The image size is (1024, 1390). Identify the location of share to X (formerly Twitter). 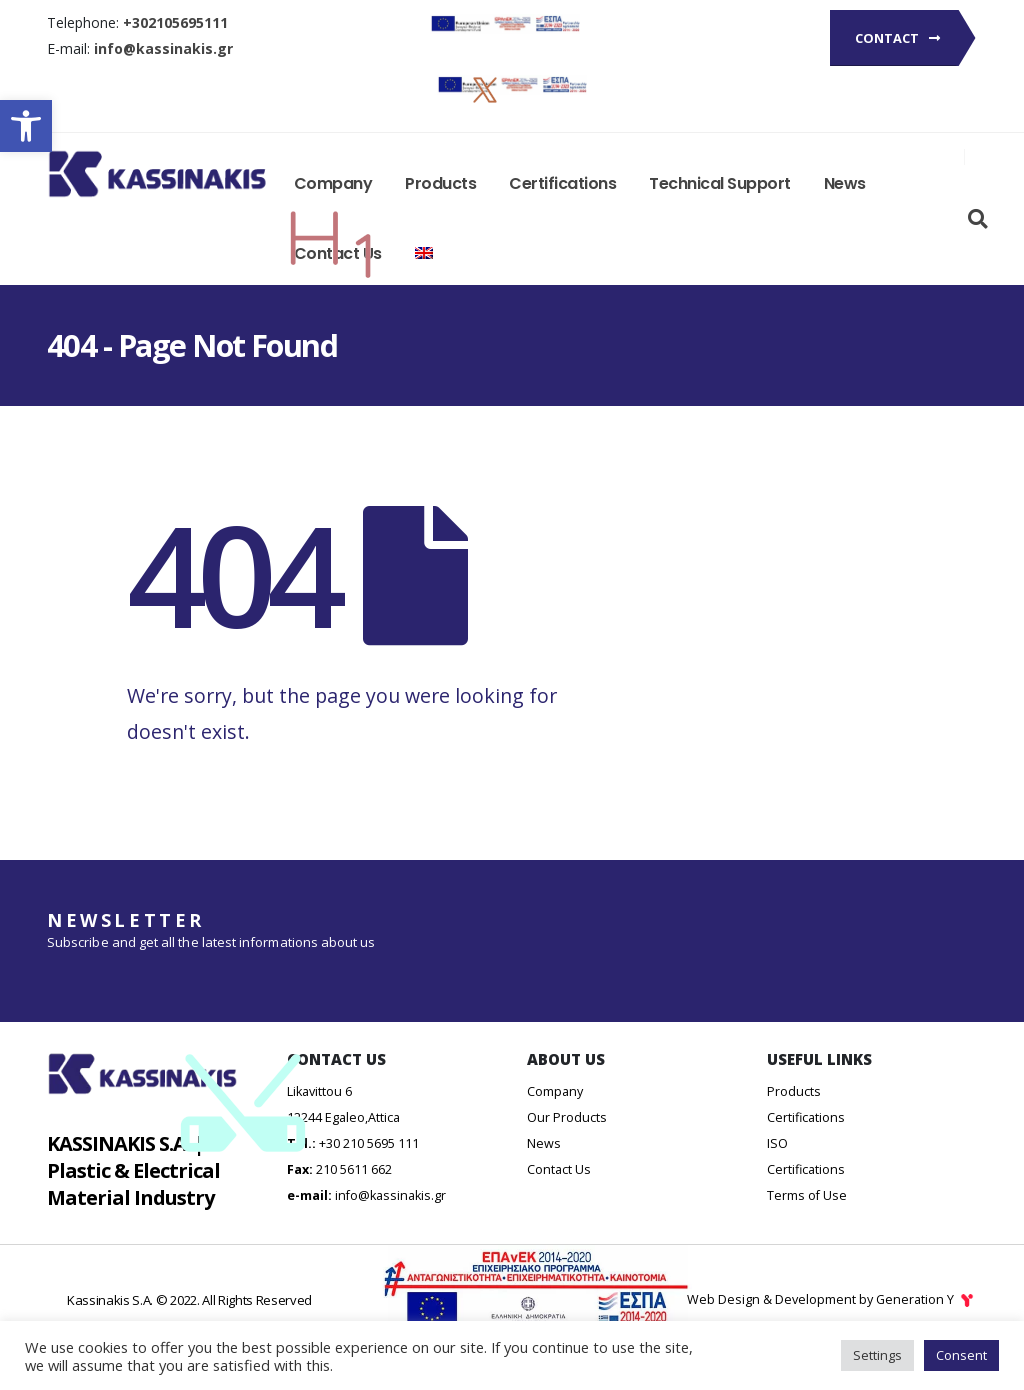
(485, 90).